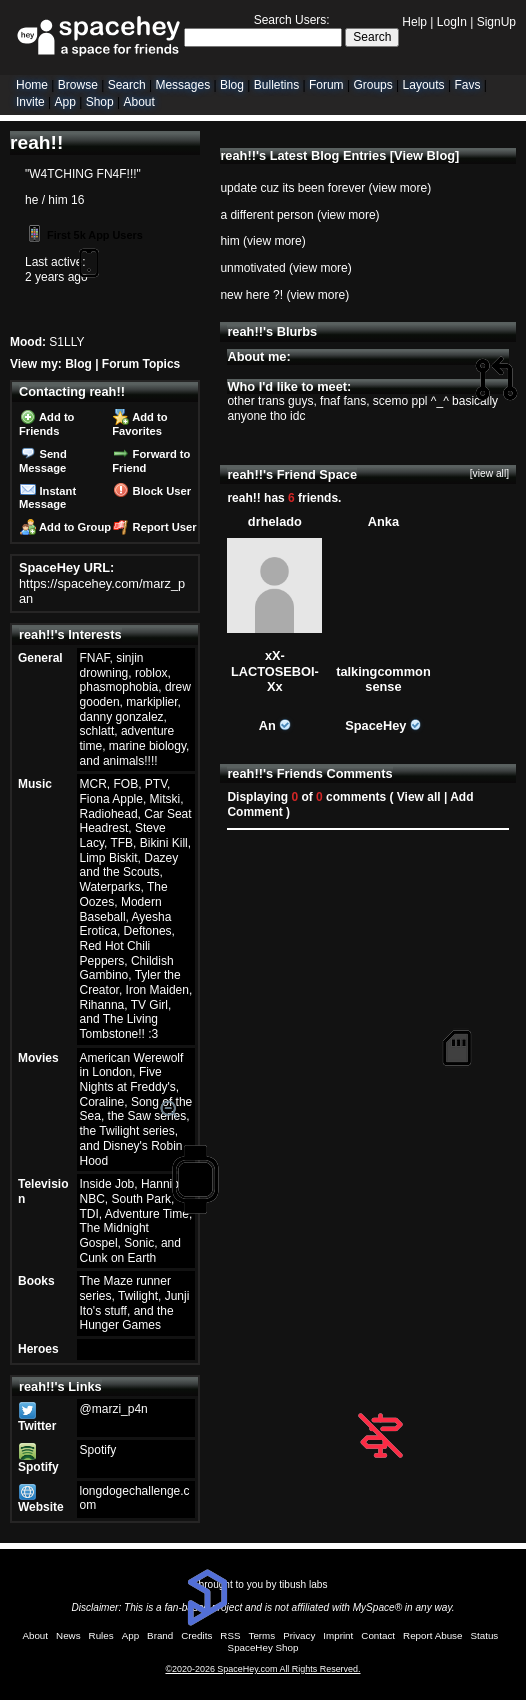  I want to click on switch to mobile view, so click(89, 263).